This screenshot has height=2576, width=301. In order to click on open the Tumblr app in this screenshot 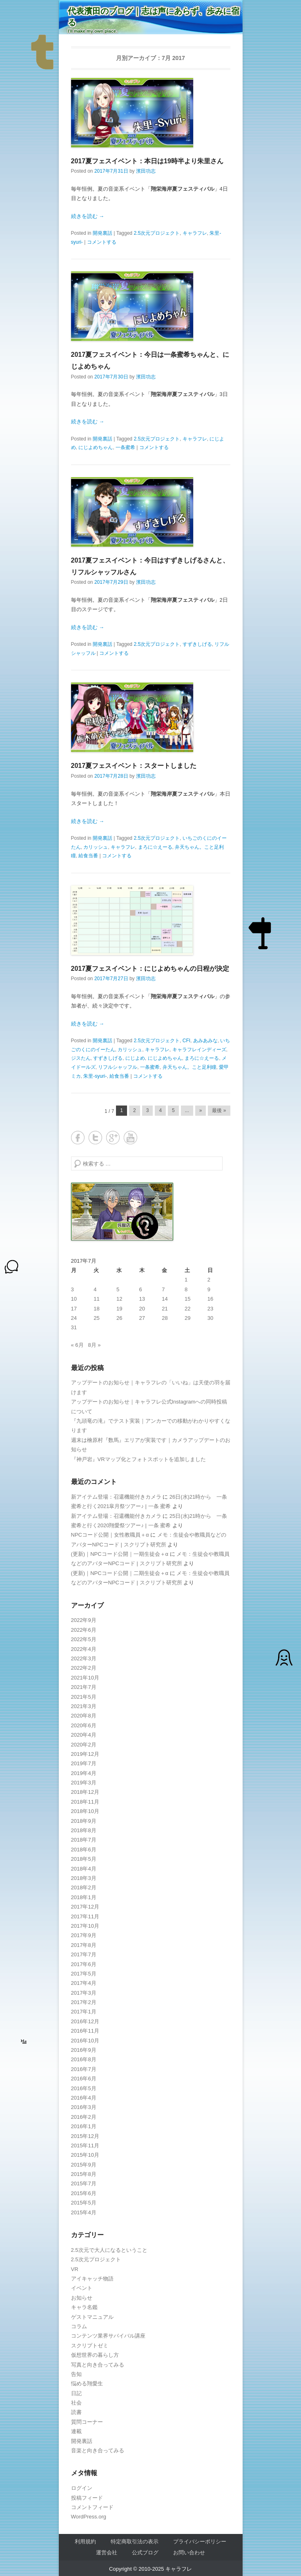, I will do `click(42, 52)`.